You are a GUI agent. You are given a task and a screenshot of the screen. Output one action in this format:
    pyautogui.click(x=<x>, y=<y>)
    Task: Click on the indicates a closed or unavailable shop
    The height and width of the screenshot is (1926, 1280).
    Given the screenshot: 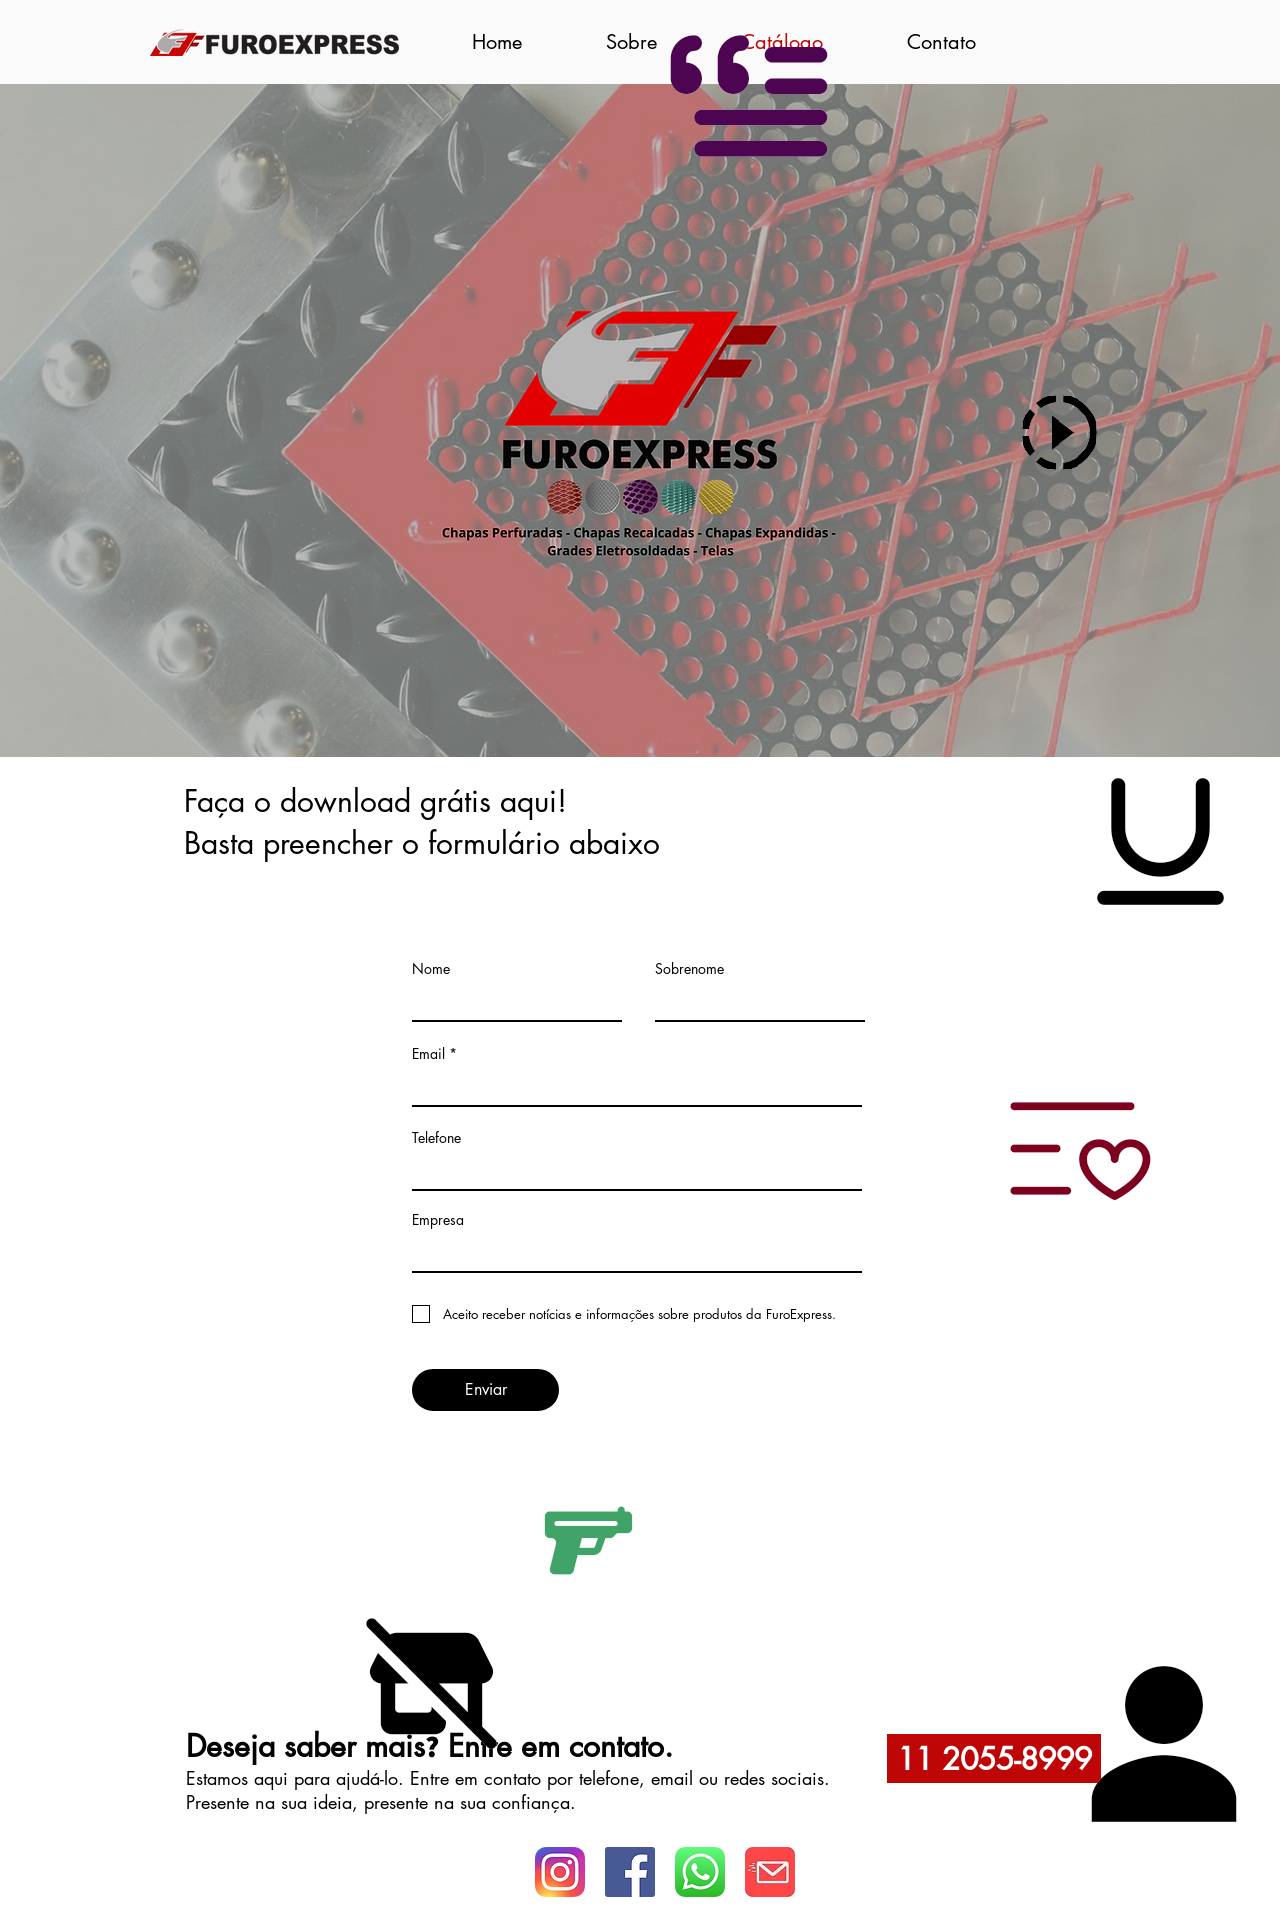 What is the action you would take?
    pyautogui.click(x=431, y=1683)
    